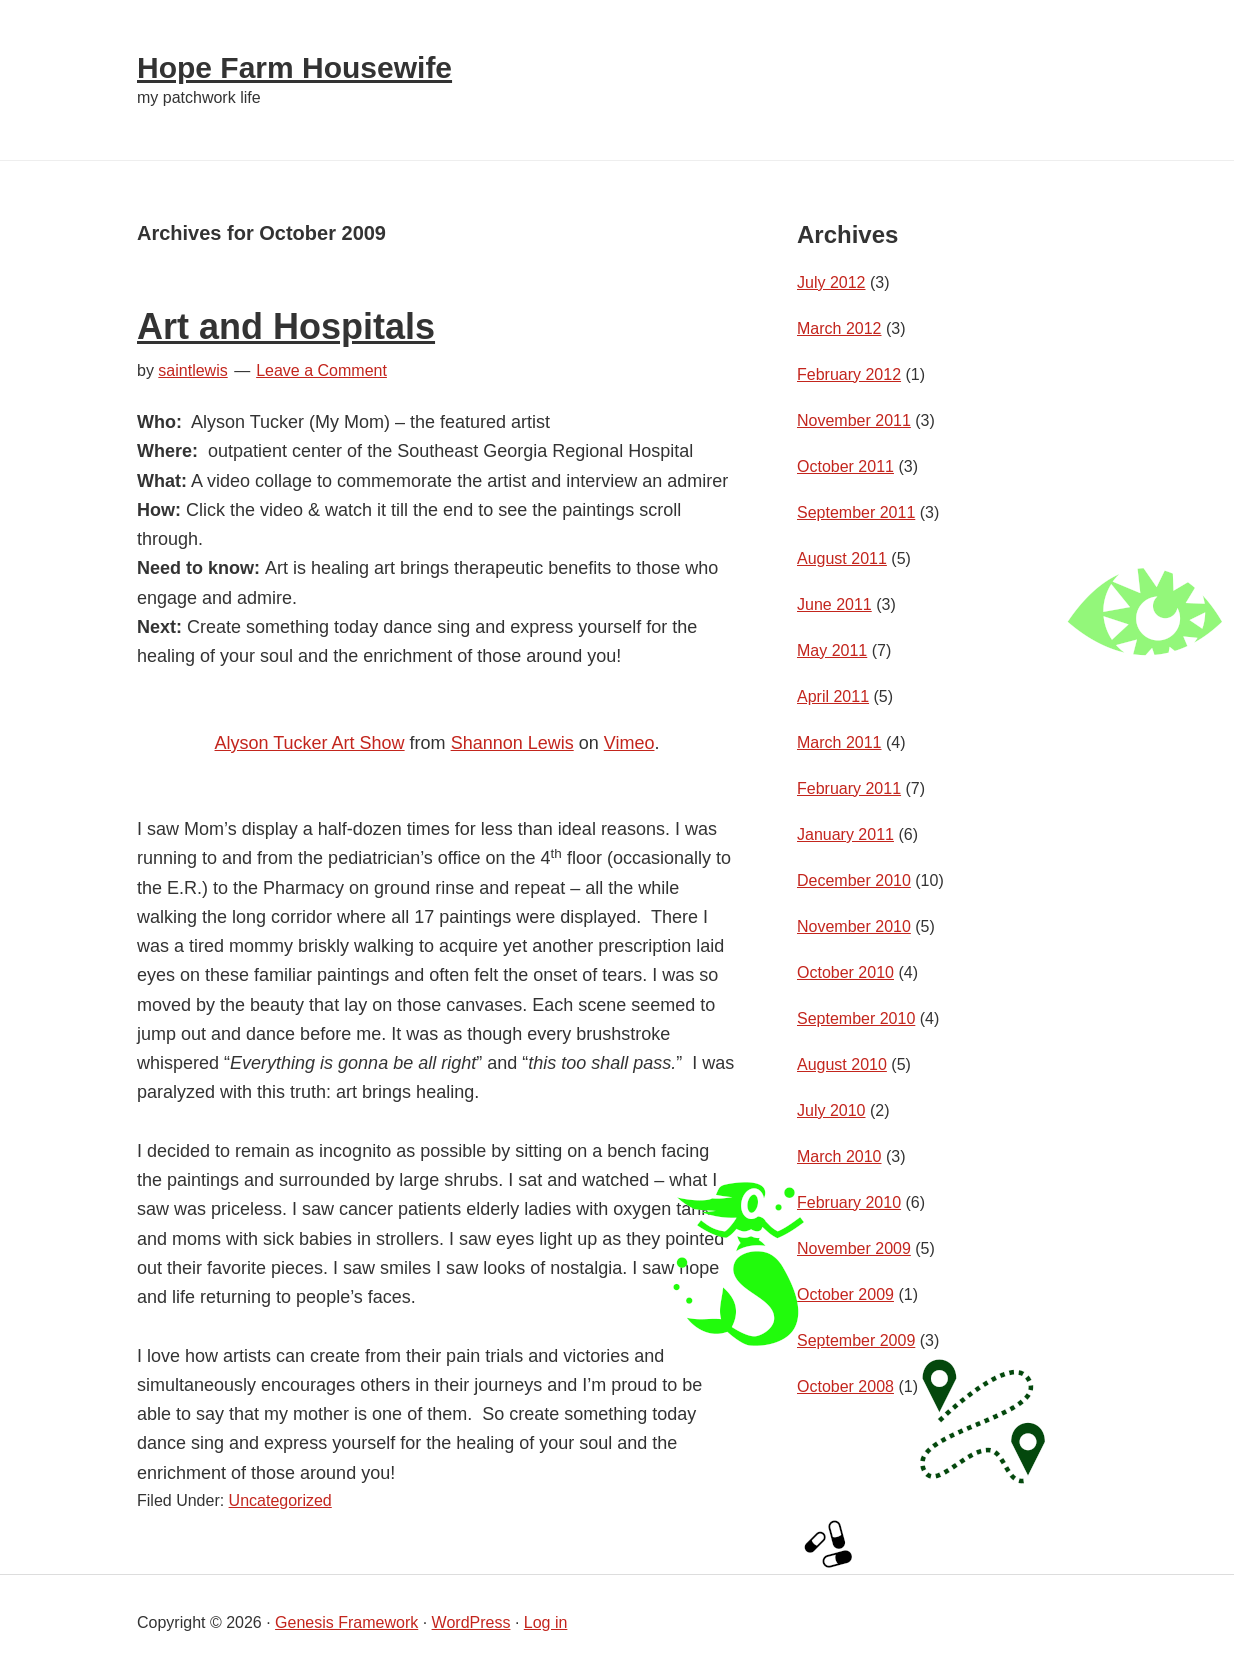 This screenshot has width=1234, height=1671. Describe the element at coordinates (746, 1264) in the screenshot. I see `select mermaid character or avatar` at that location.